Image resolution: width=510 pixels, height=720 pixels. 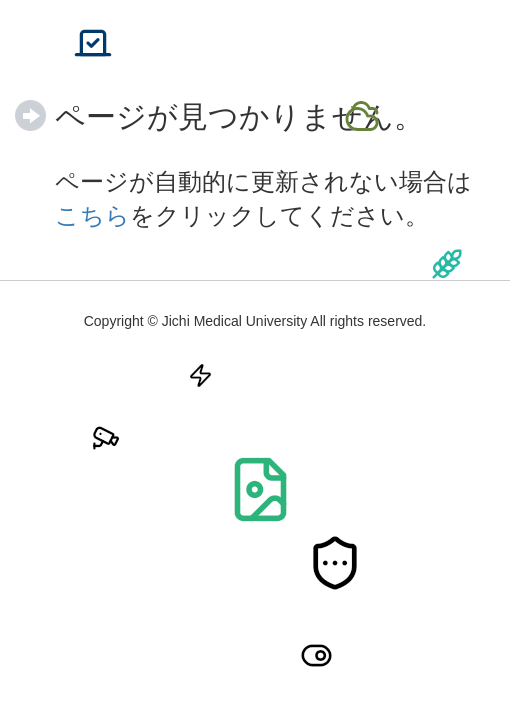 I want to click on indicates grain or wheat-based ingredients, so click(x=447, y=264).